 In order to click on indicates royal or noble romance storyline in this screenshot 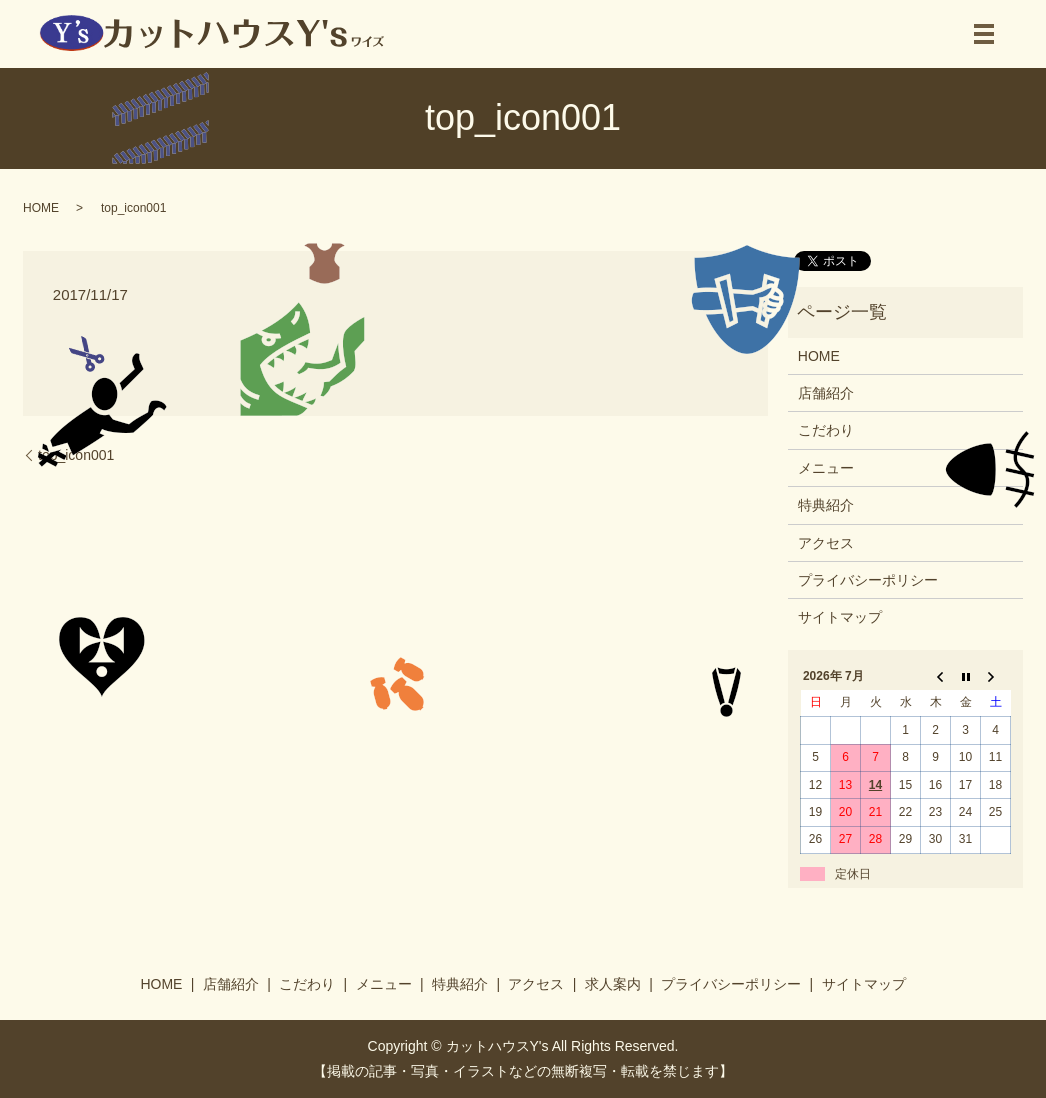, I will do `click(102, 657)`.